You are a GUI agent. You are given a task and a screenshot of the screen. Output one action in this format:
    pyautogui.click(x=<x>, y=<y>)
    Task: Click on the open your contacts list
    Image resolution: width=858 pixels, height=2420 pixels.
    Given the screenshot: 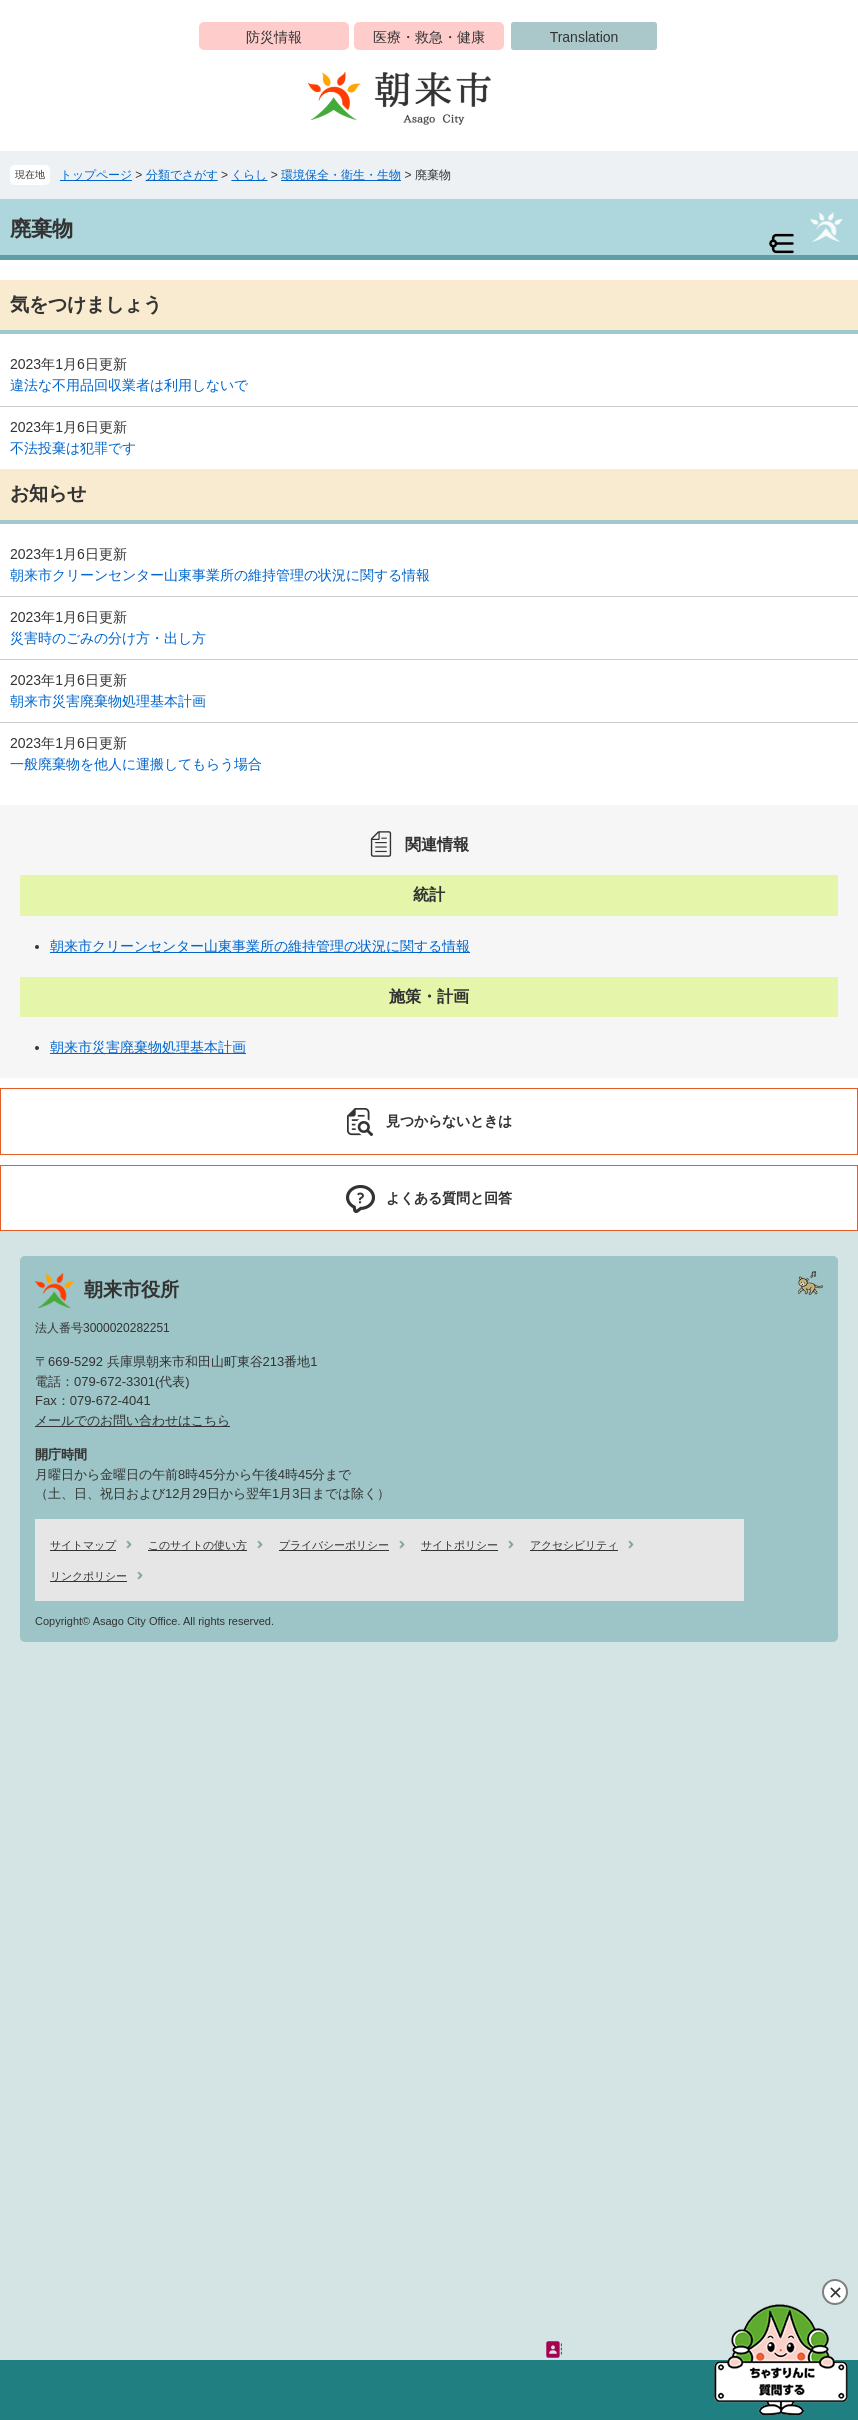 What is the action you would take?
    pyautogui.click(x=553, y=2349)
    